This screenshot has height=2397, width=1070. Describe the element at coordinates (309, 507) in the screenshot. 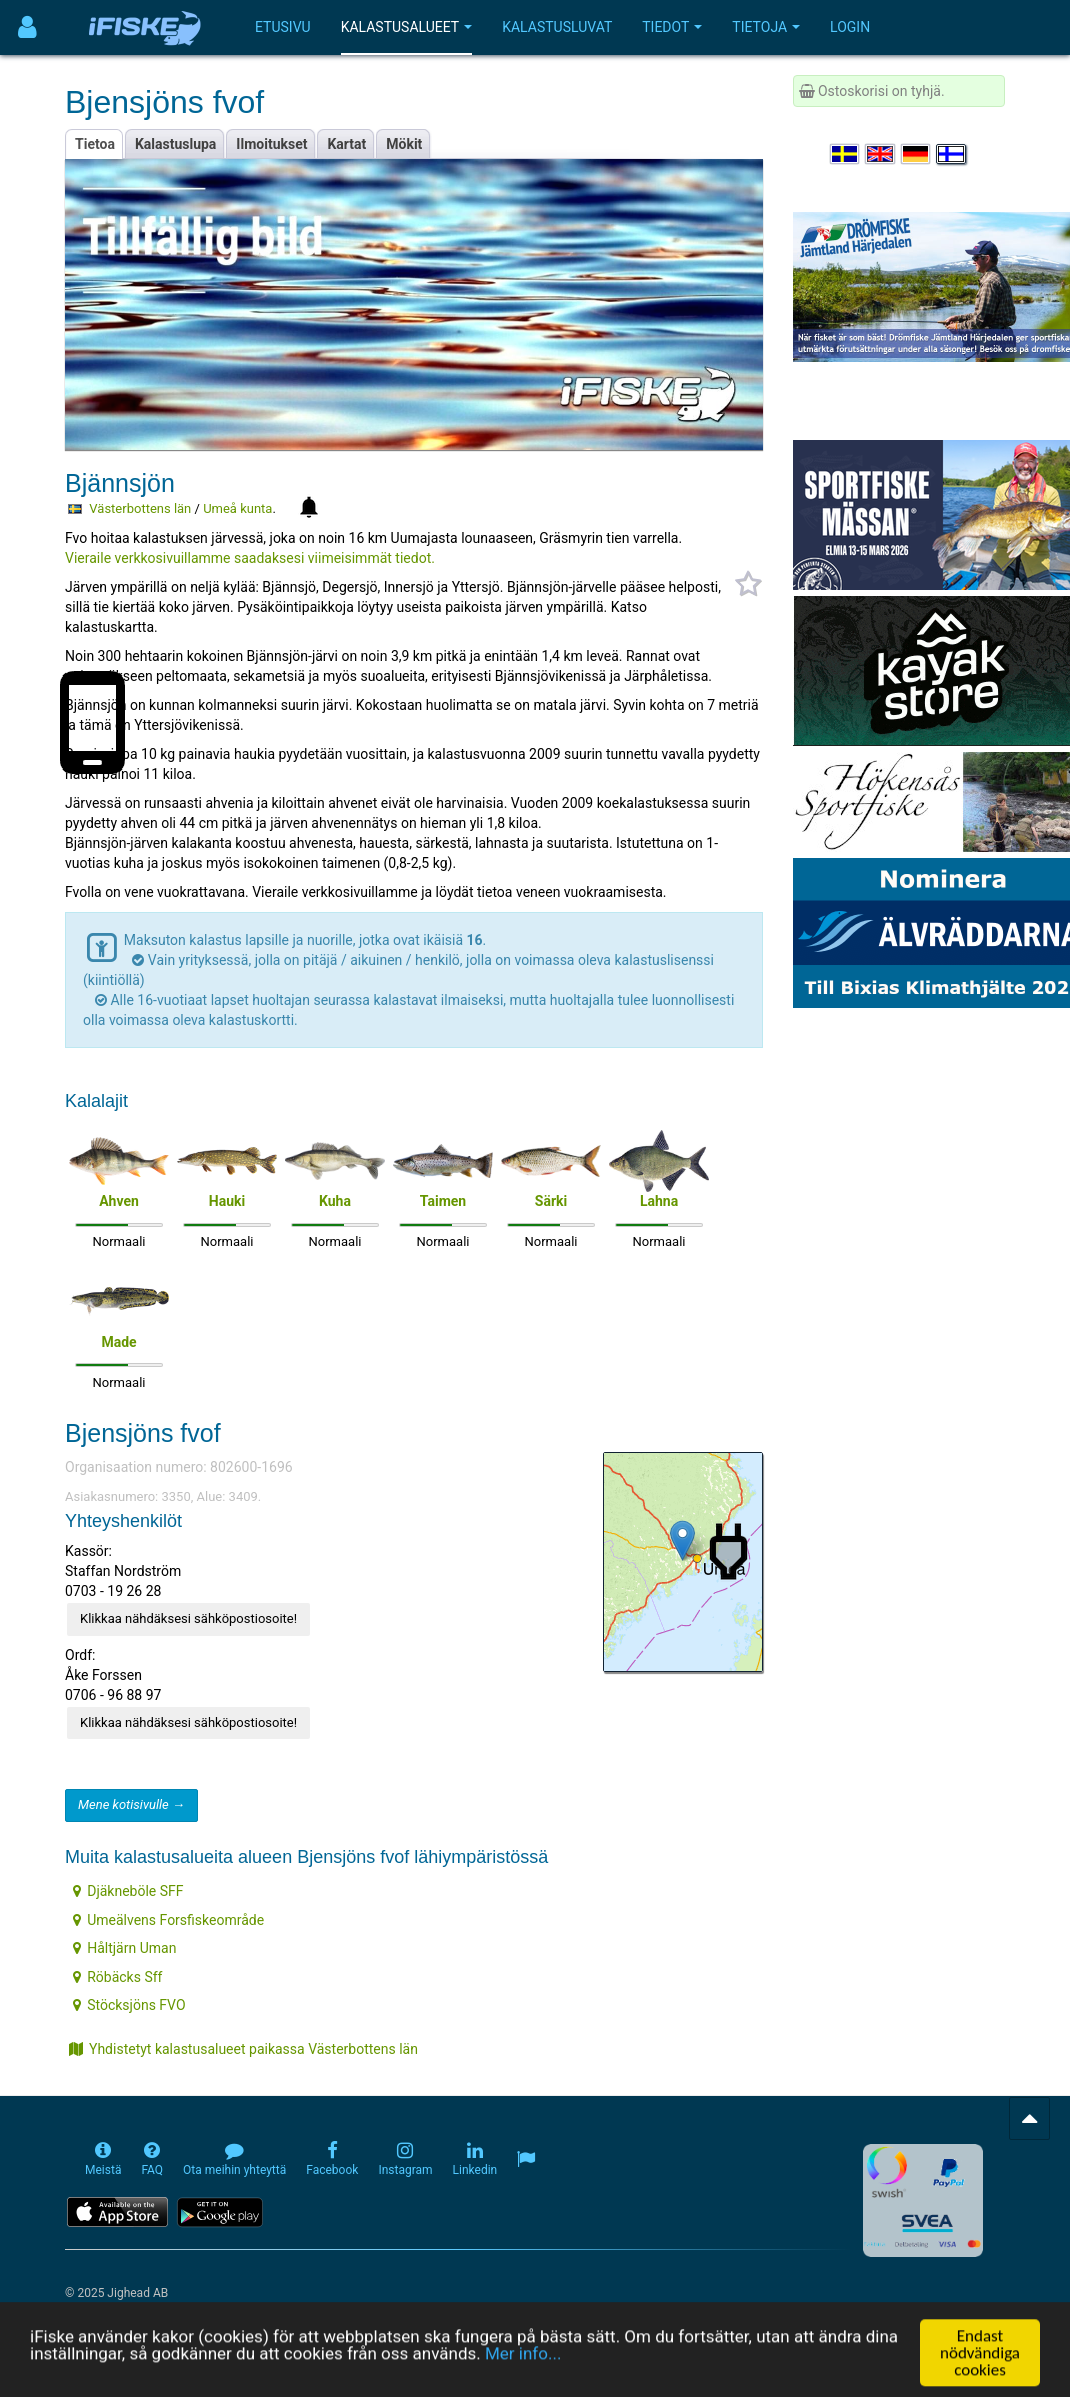

I see `view your notifications` at that location.